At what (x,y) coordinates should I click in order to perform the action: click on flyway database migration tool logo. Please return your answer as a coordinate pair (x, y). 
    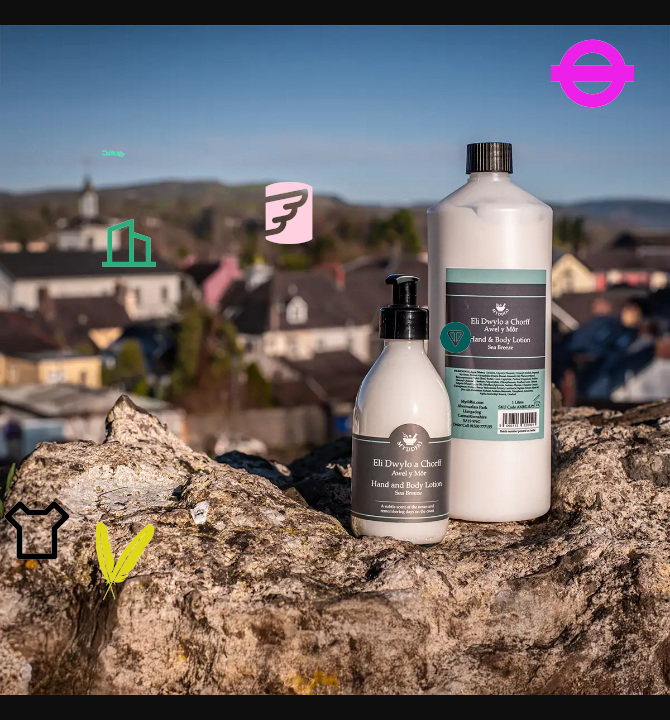
    Looking at the image, I should click on (289, 213).